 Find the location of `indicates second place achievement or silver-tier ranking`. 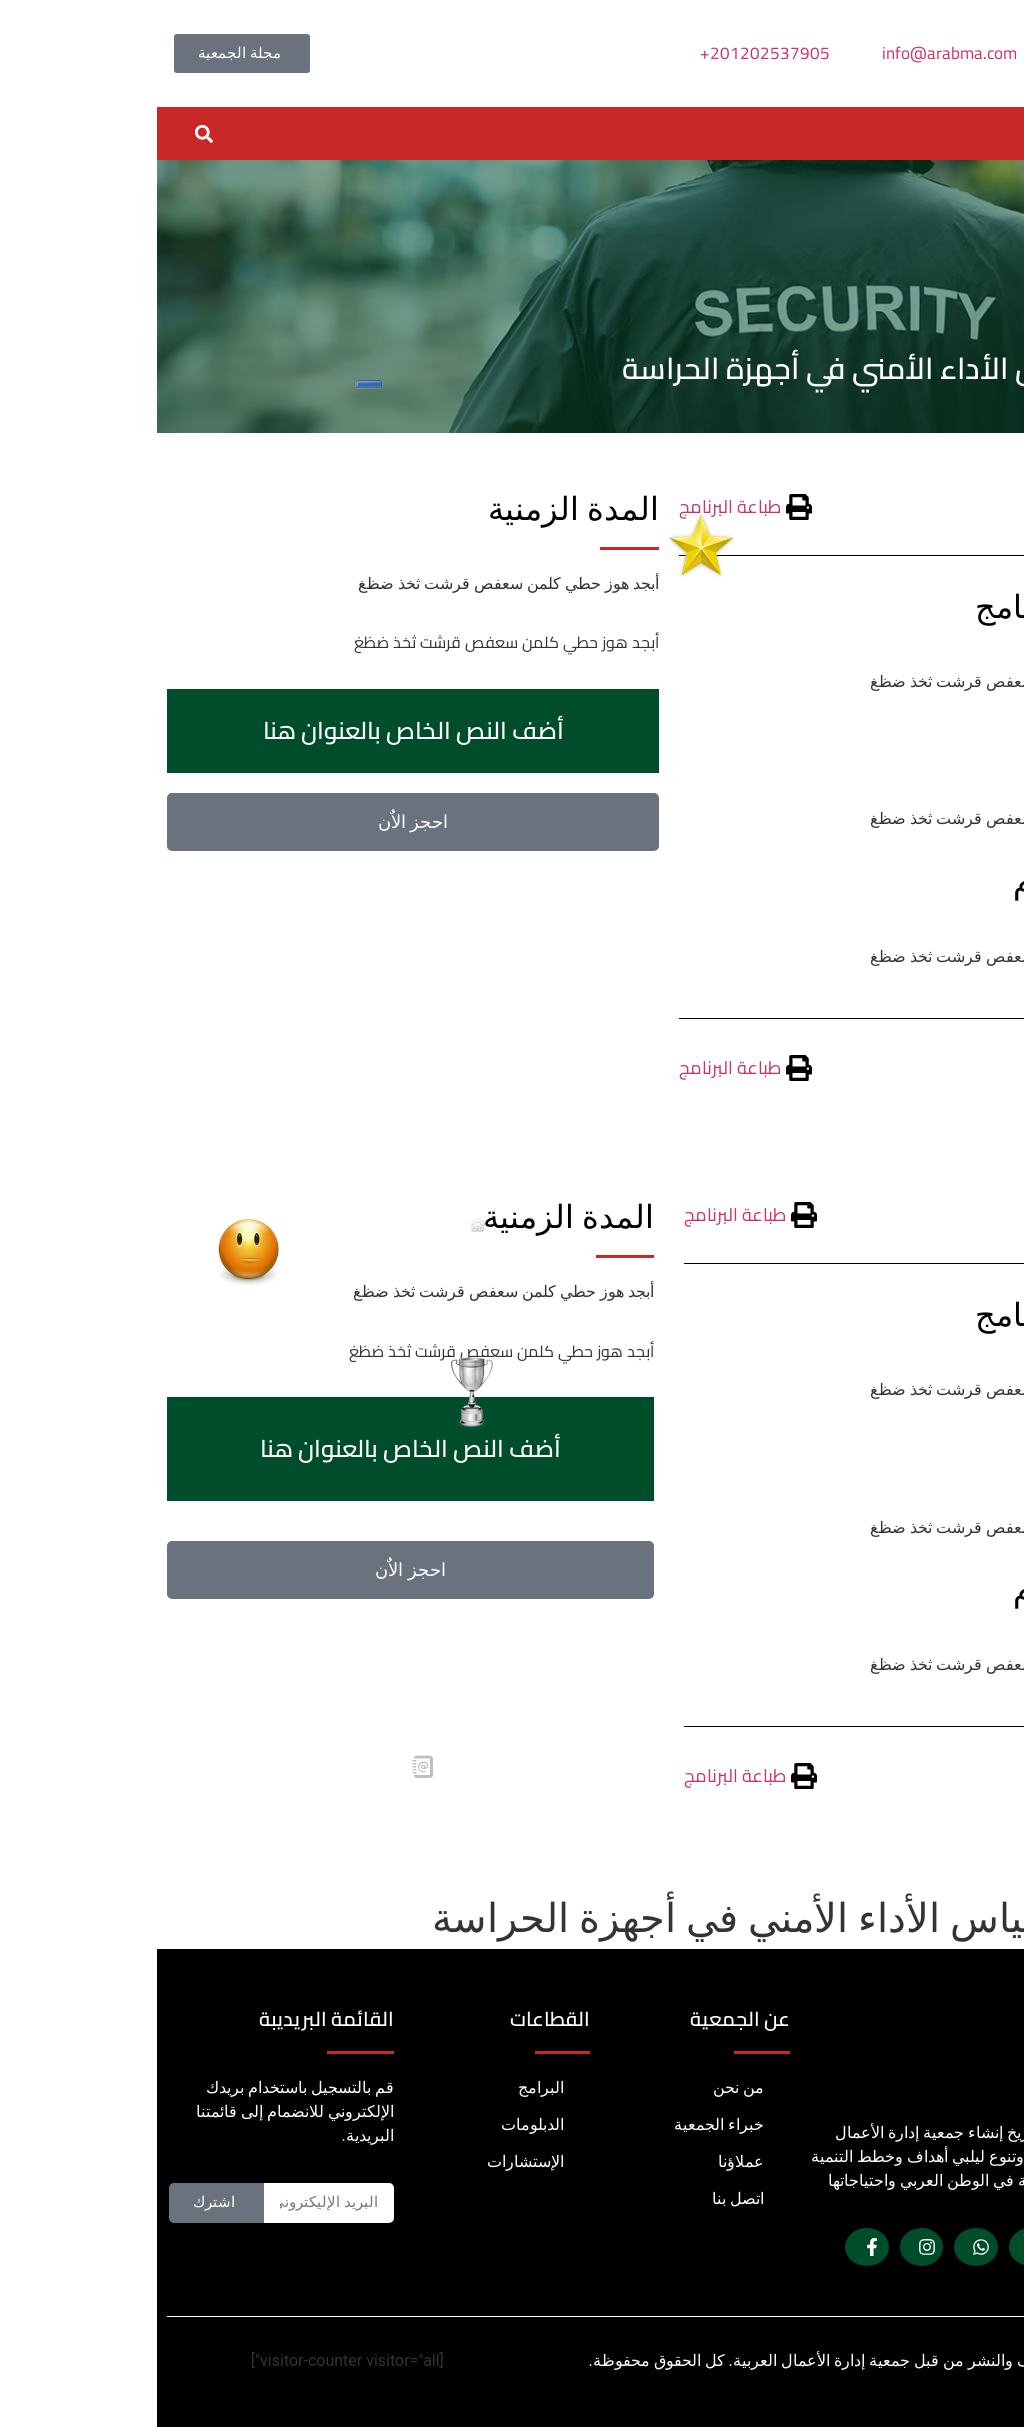

indicates second place achievement or silver-tier ranking is located at coordinates (474, 1392).